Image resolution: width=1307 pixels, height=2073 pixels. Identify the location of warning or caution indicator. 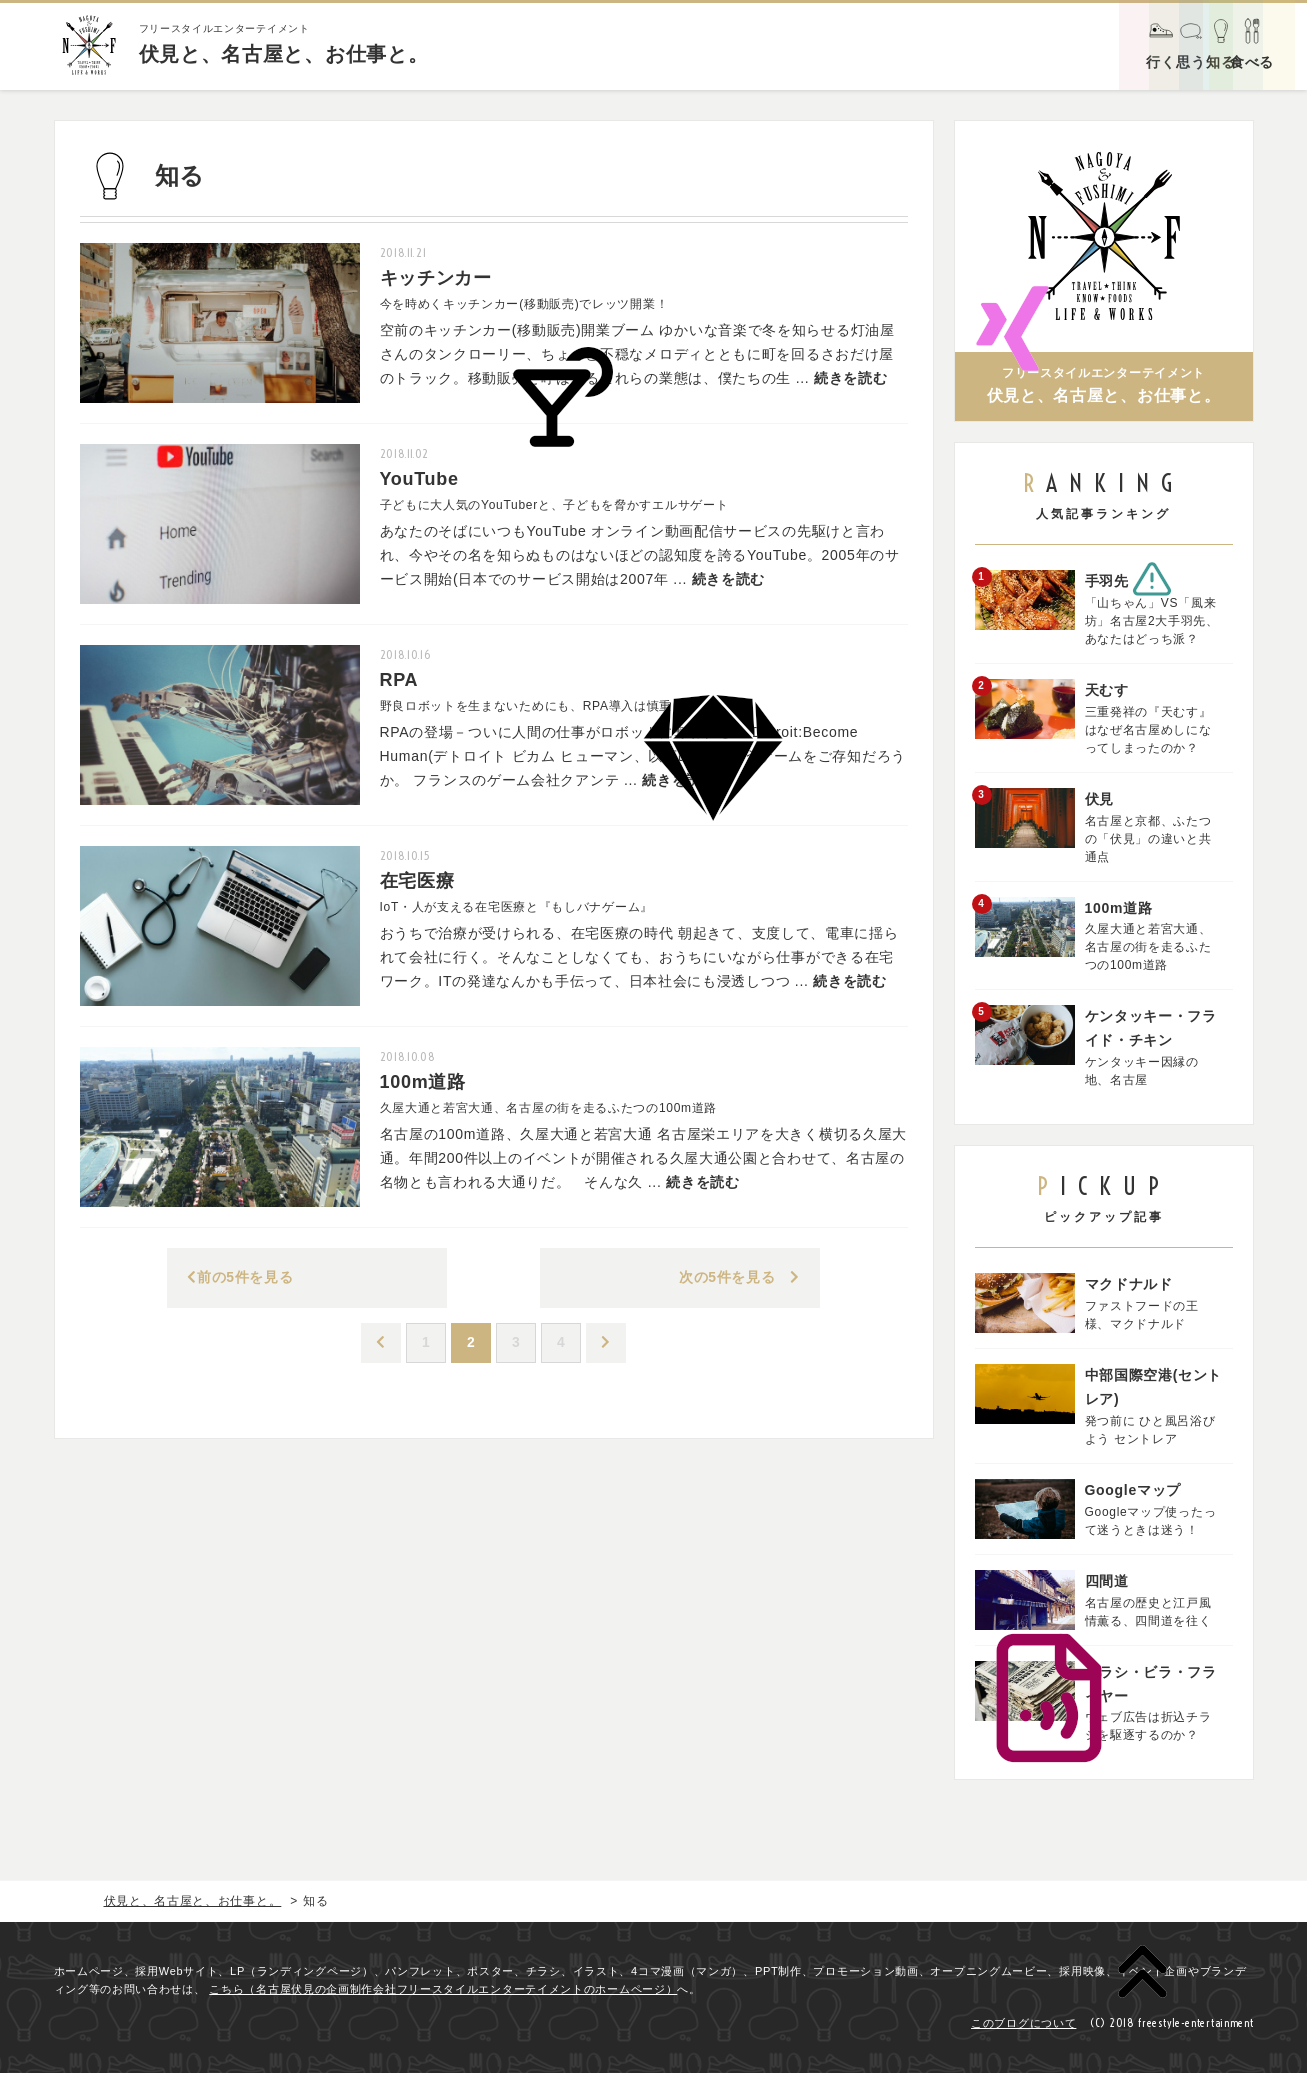
(1152, 579).